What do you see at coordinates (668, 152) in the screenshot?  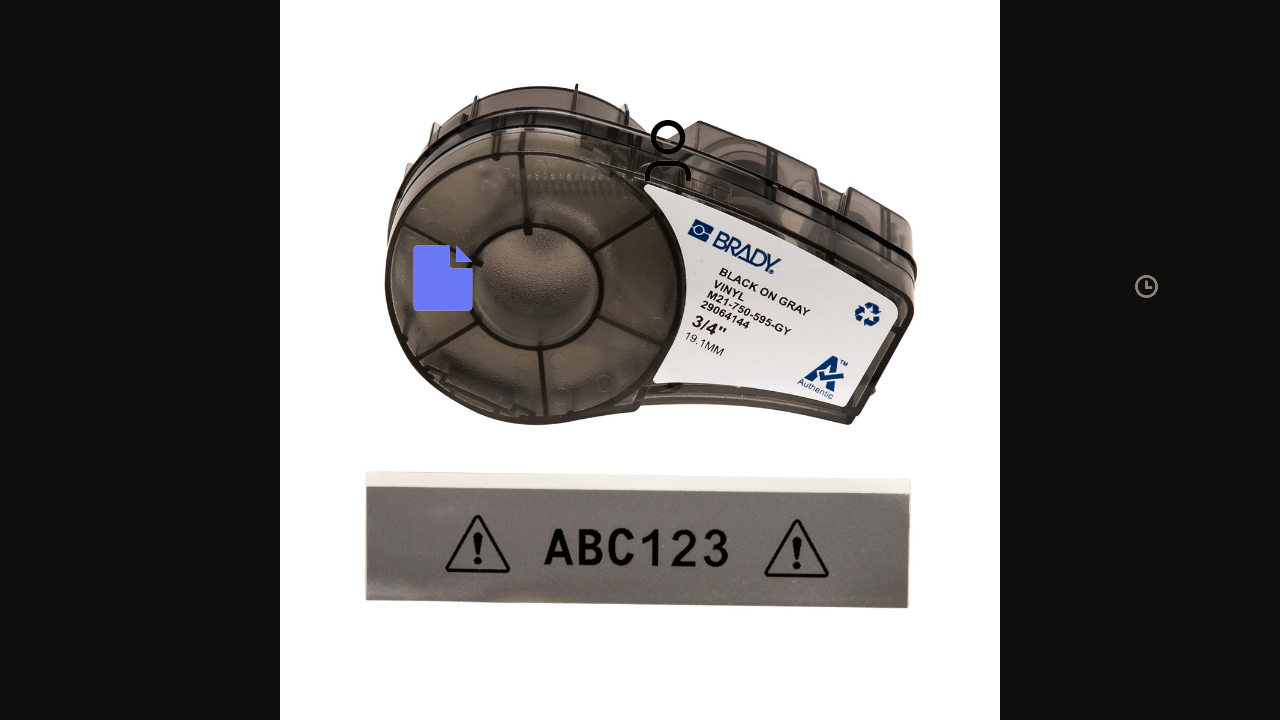 I see `view your profile` at bounding box center [668, 152].